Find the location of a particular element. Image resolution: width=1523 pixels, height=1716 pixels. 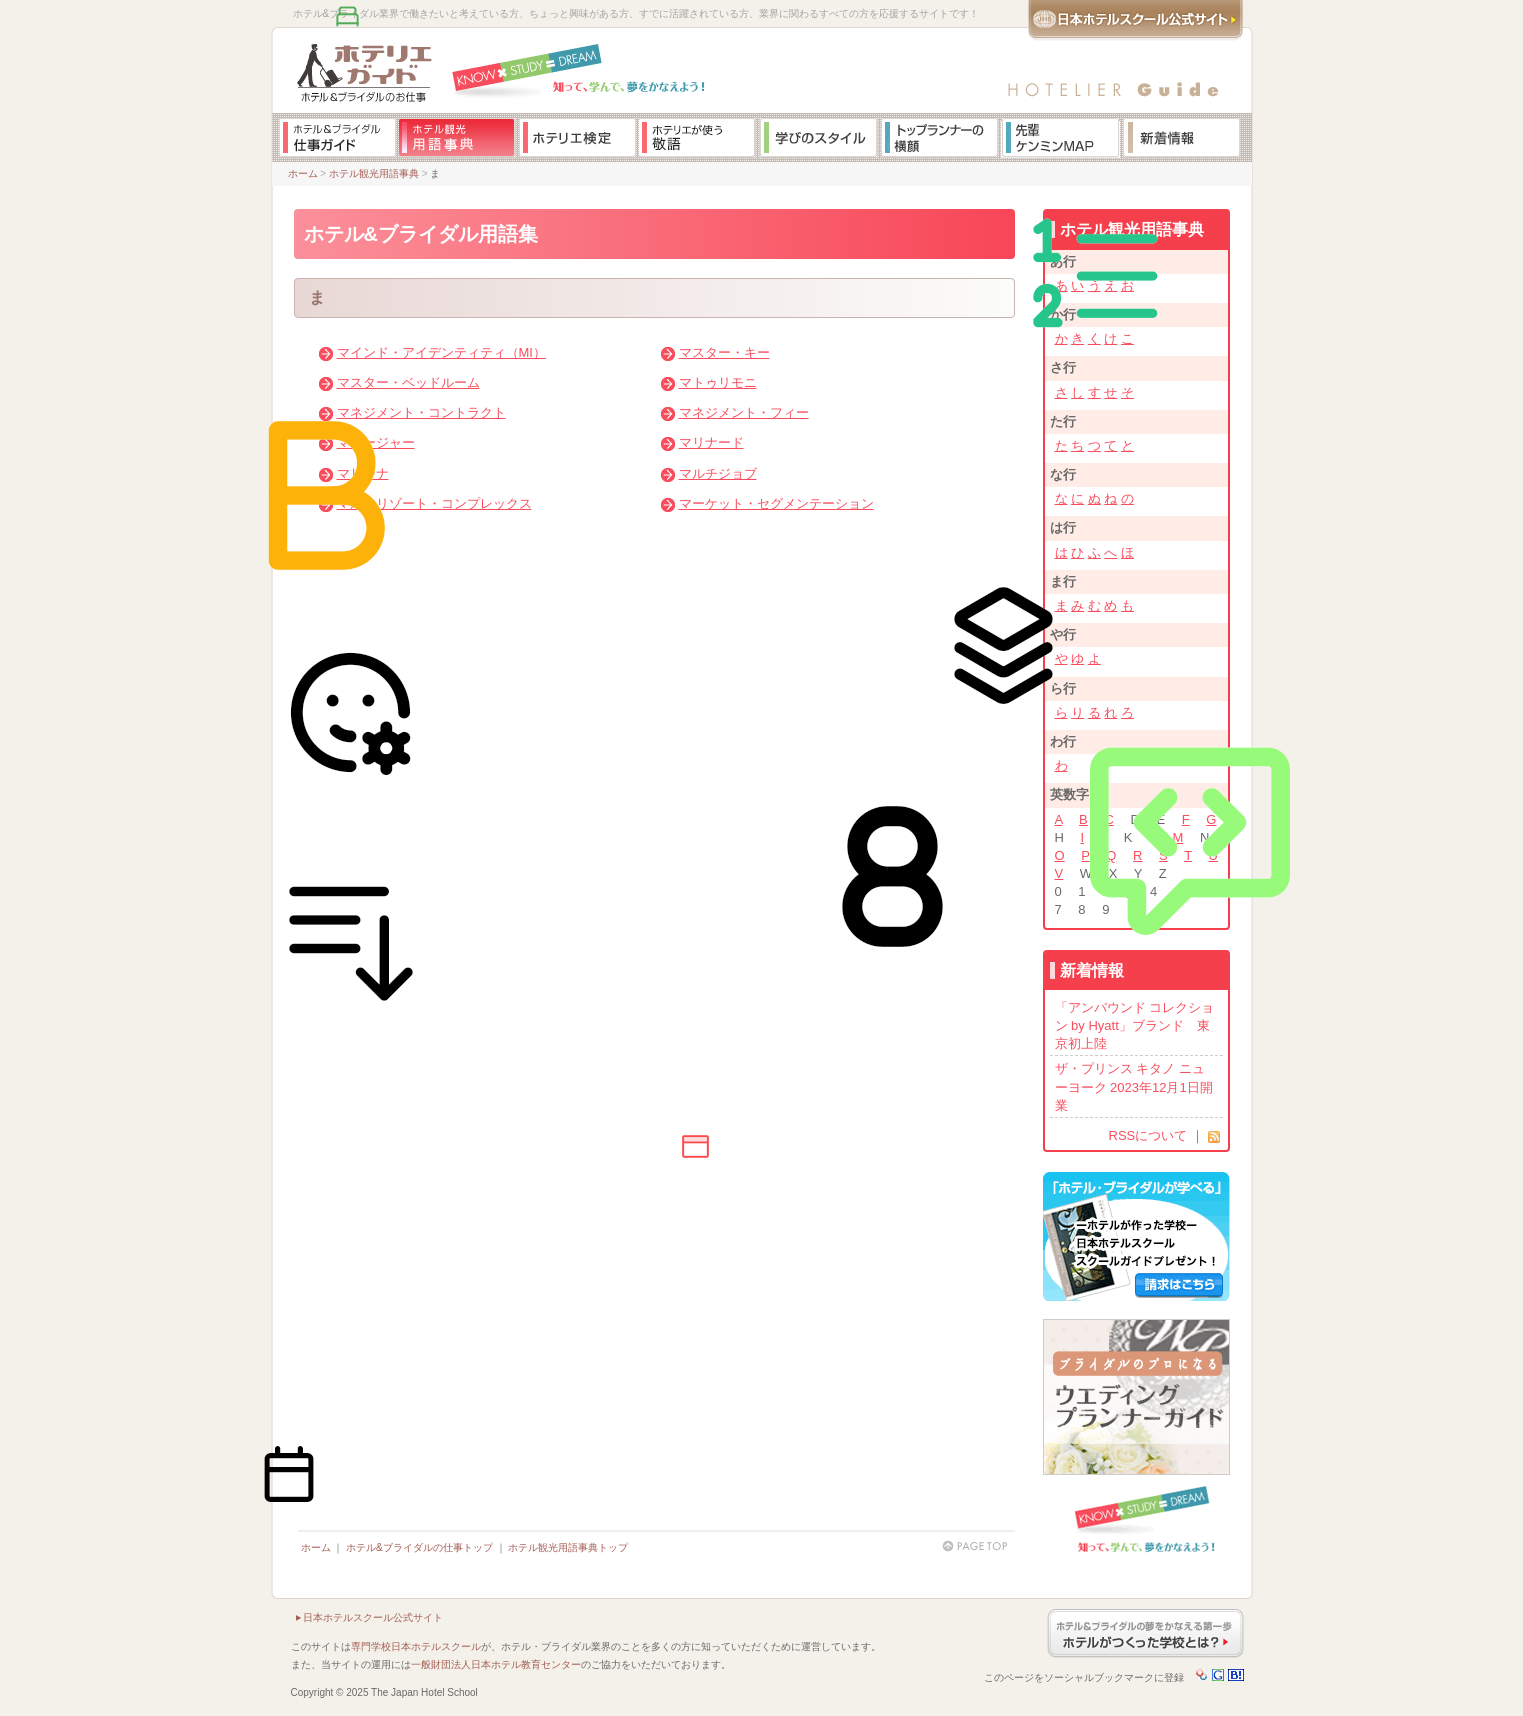

view stacked layers or items is located at coordinates (1003, 646).